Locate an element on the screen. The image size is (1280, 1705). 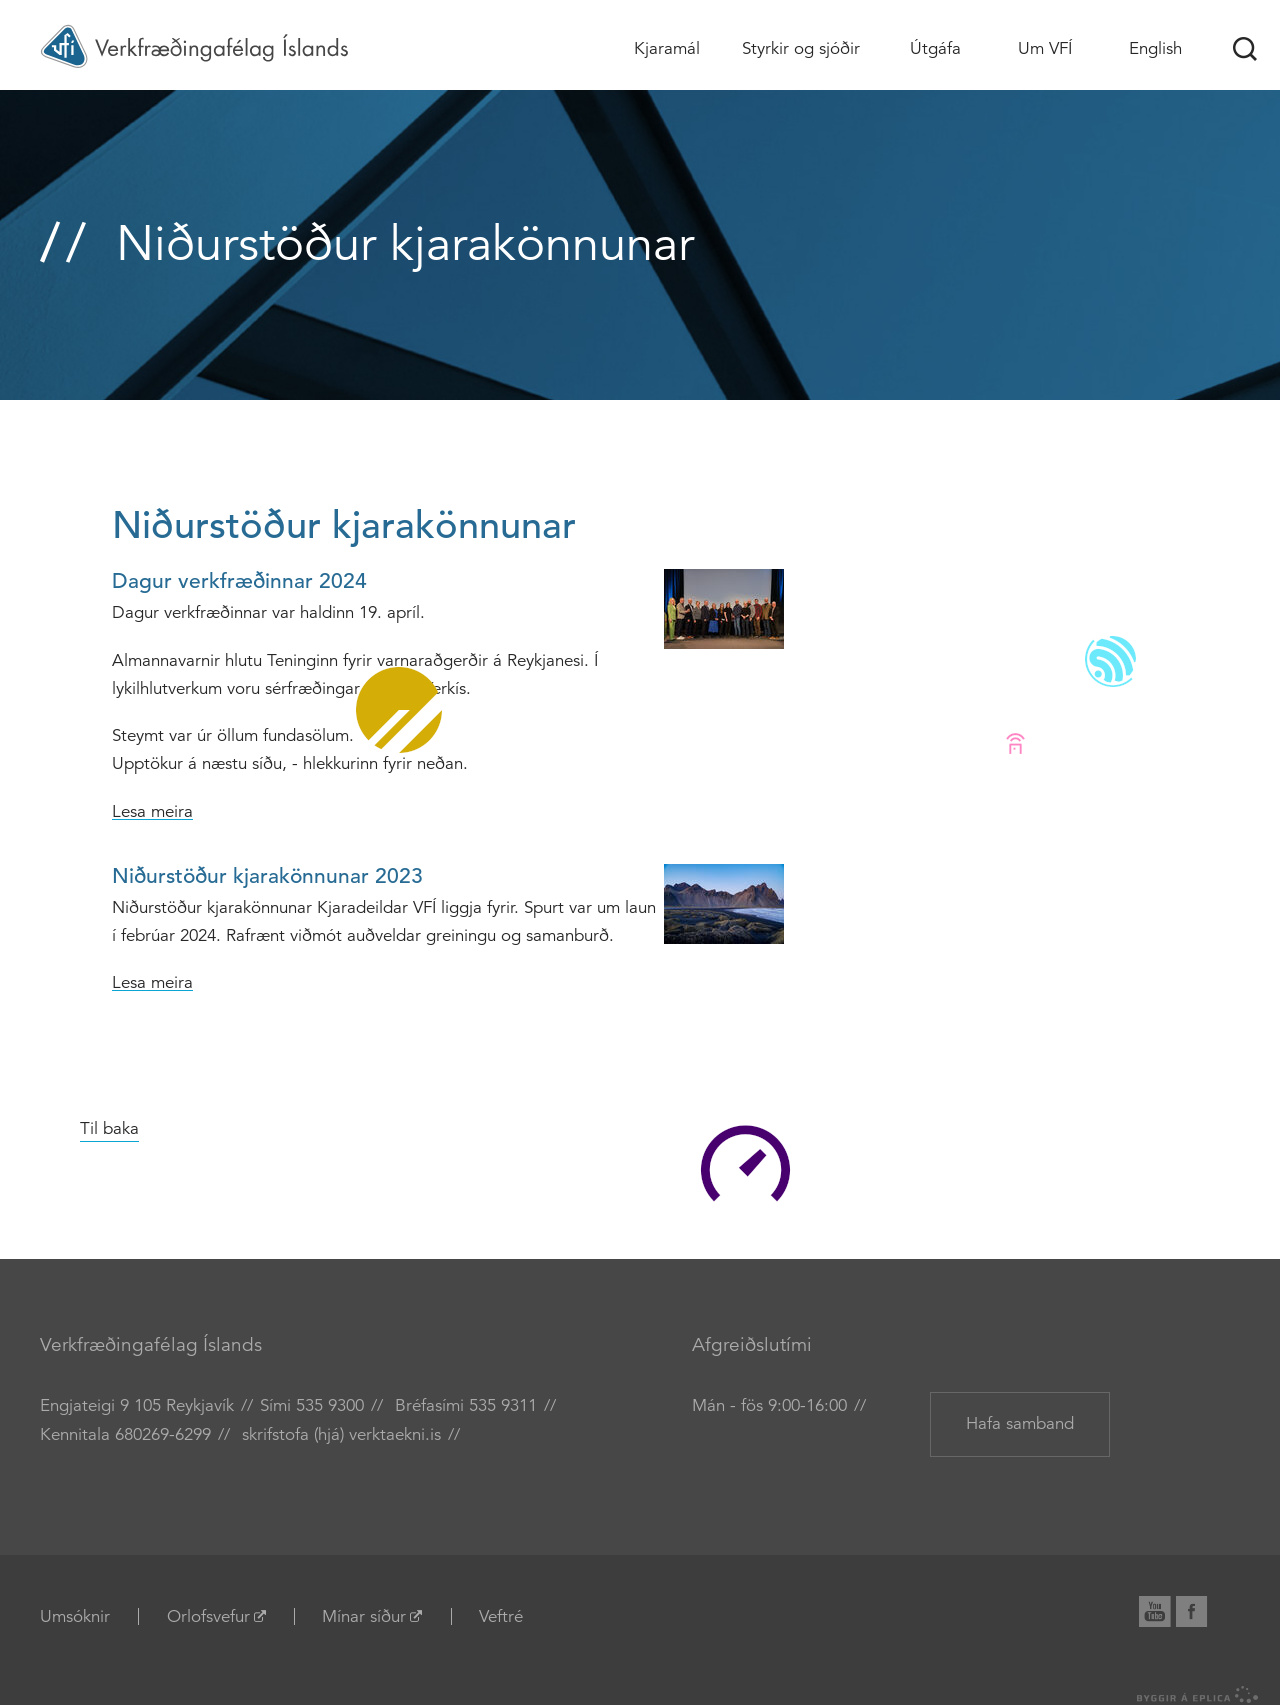
planetscale database platform logo is located at coordinates (399, 710).